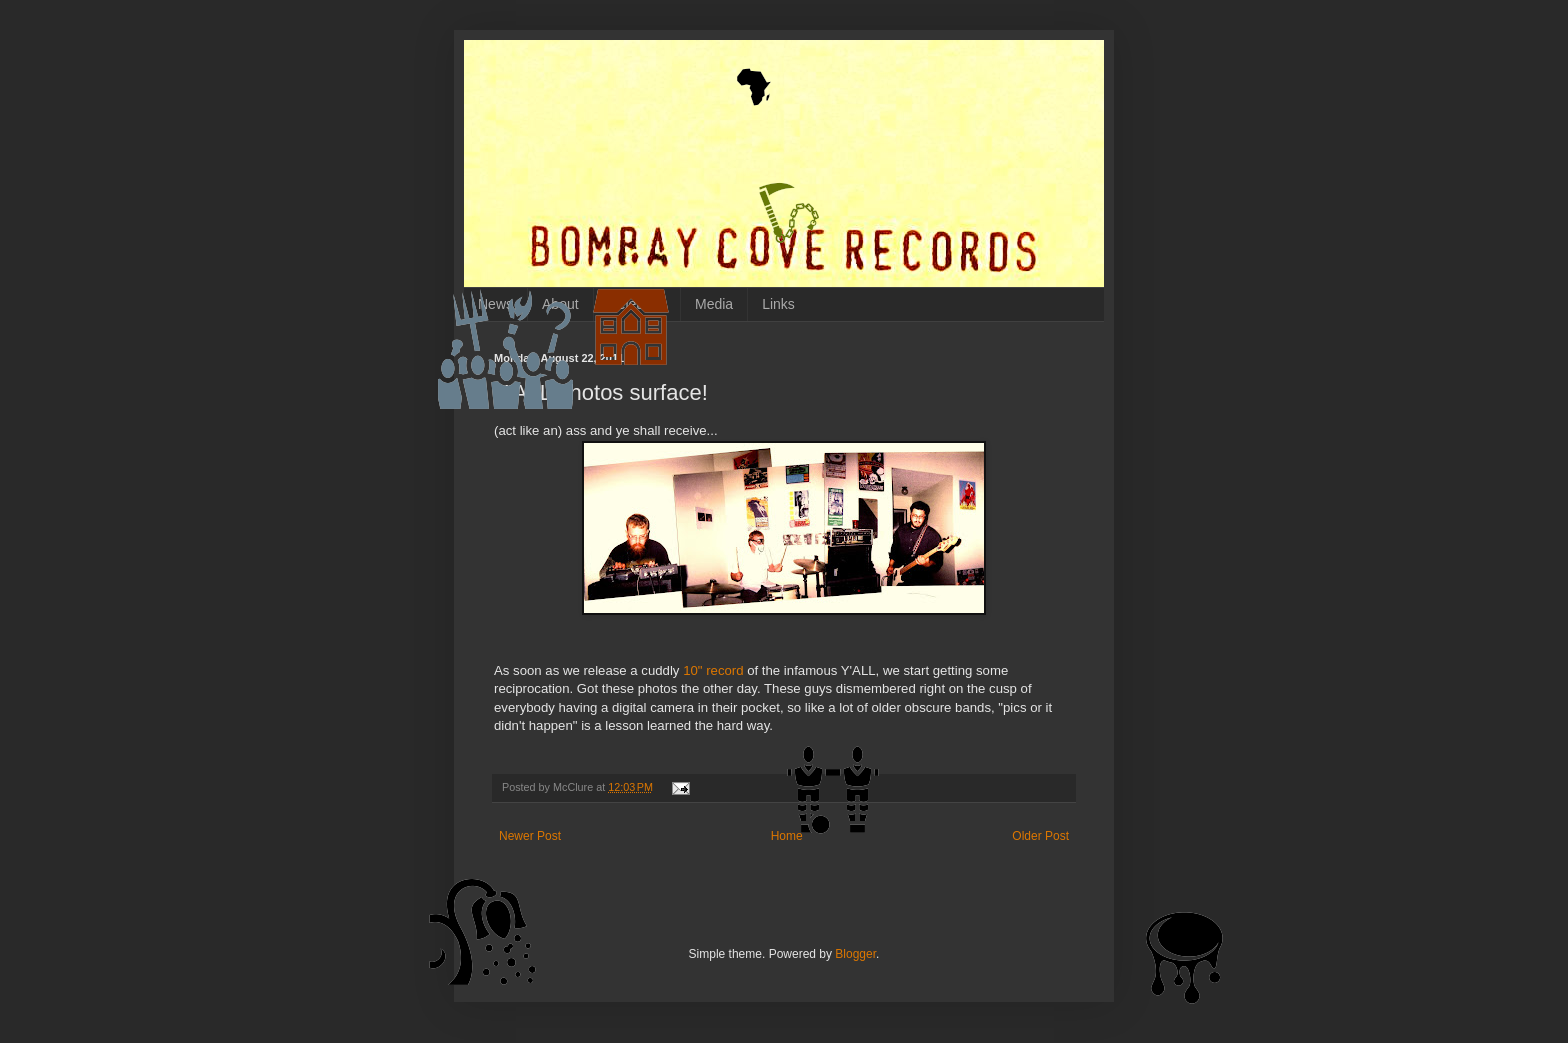 Image resolution: width=1568 pixels, height=1043 pixels. What do you see at coordinates (483, 932) in the screenshot?
I see `indicates pollen or allergen levels in weather app` at bounding box center [483, 932].